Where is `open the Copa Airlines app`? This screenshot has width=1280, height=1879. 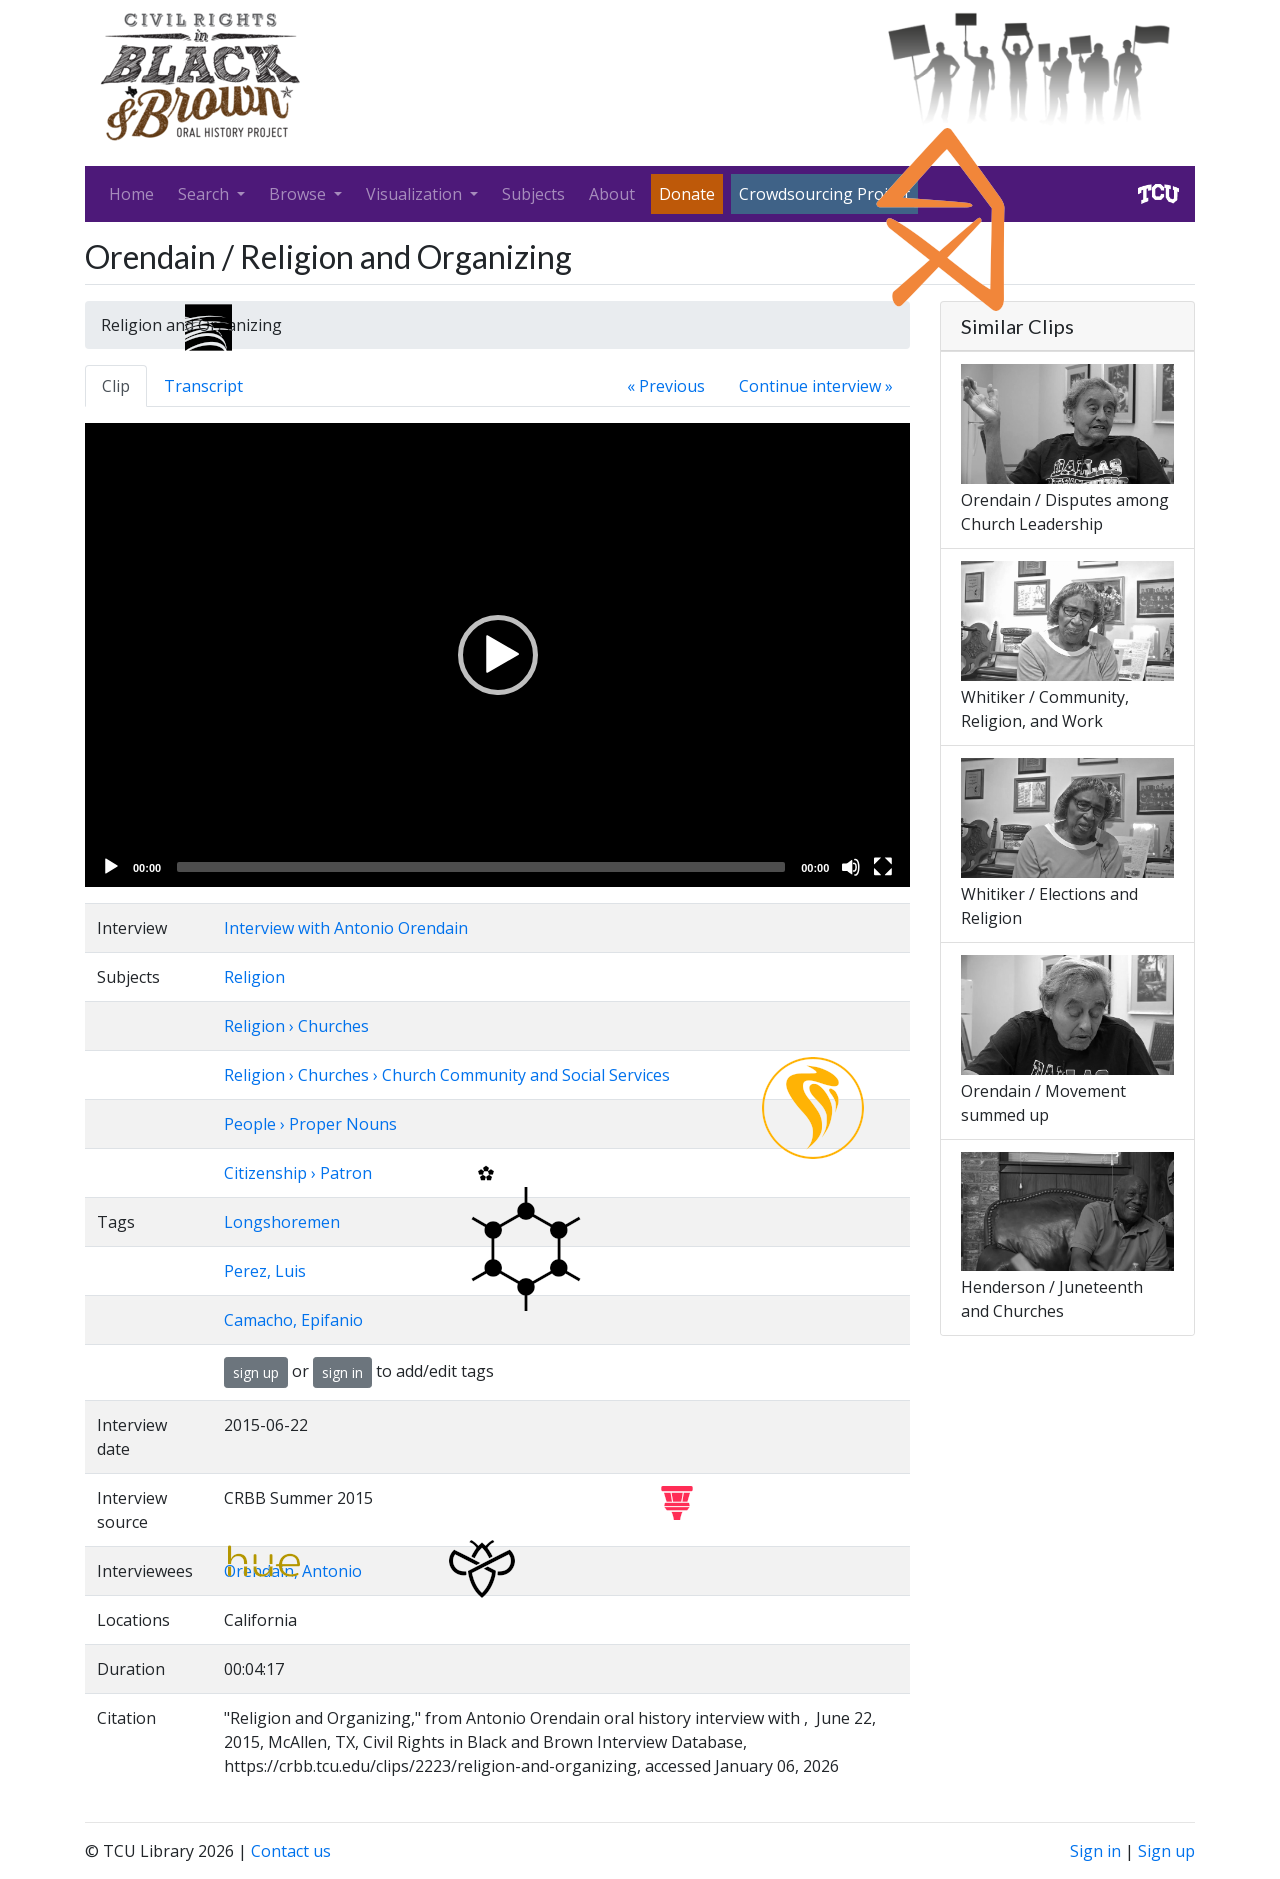
open the Copa Airlines app is located at coordinates (208, 327).